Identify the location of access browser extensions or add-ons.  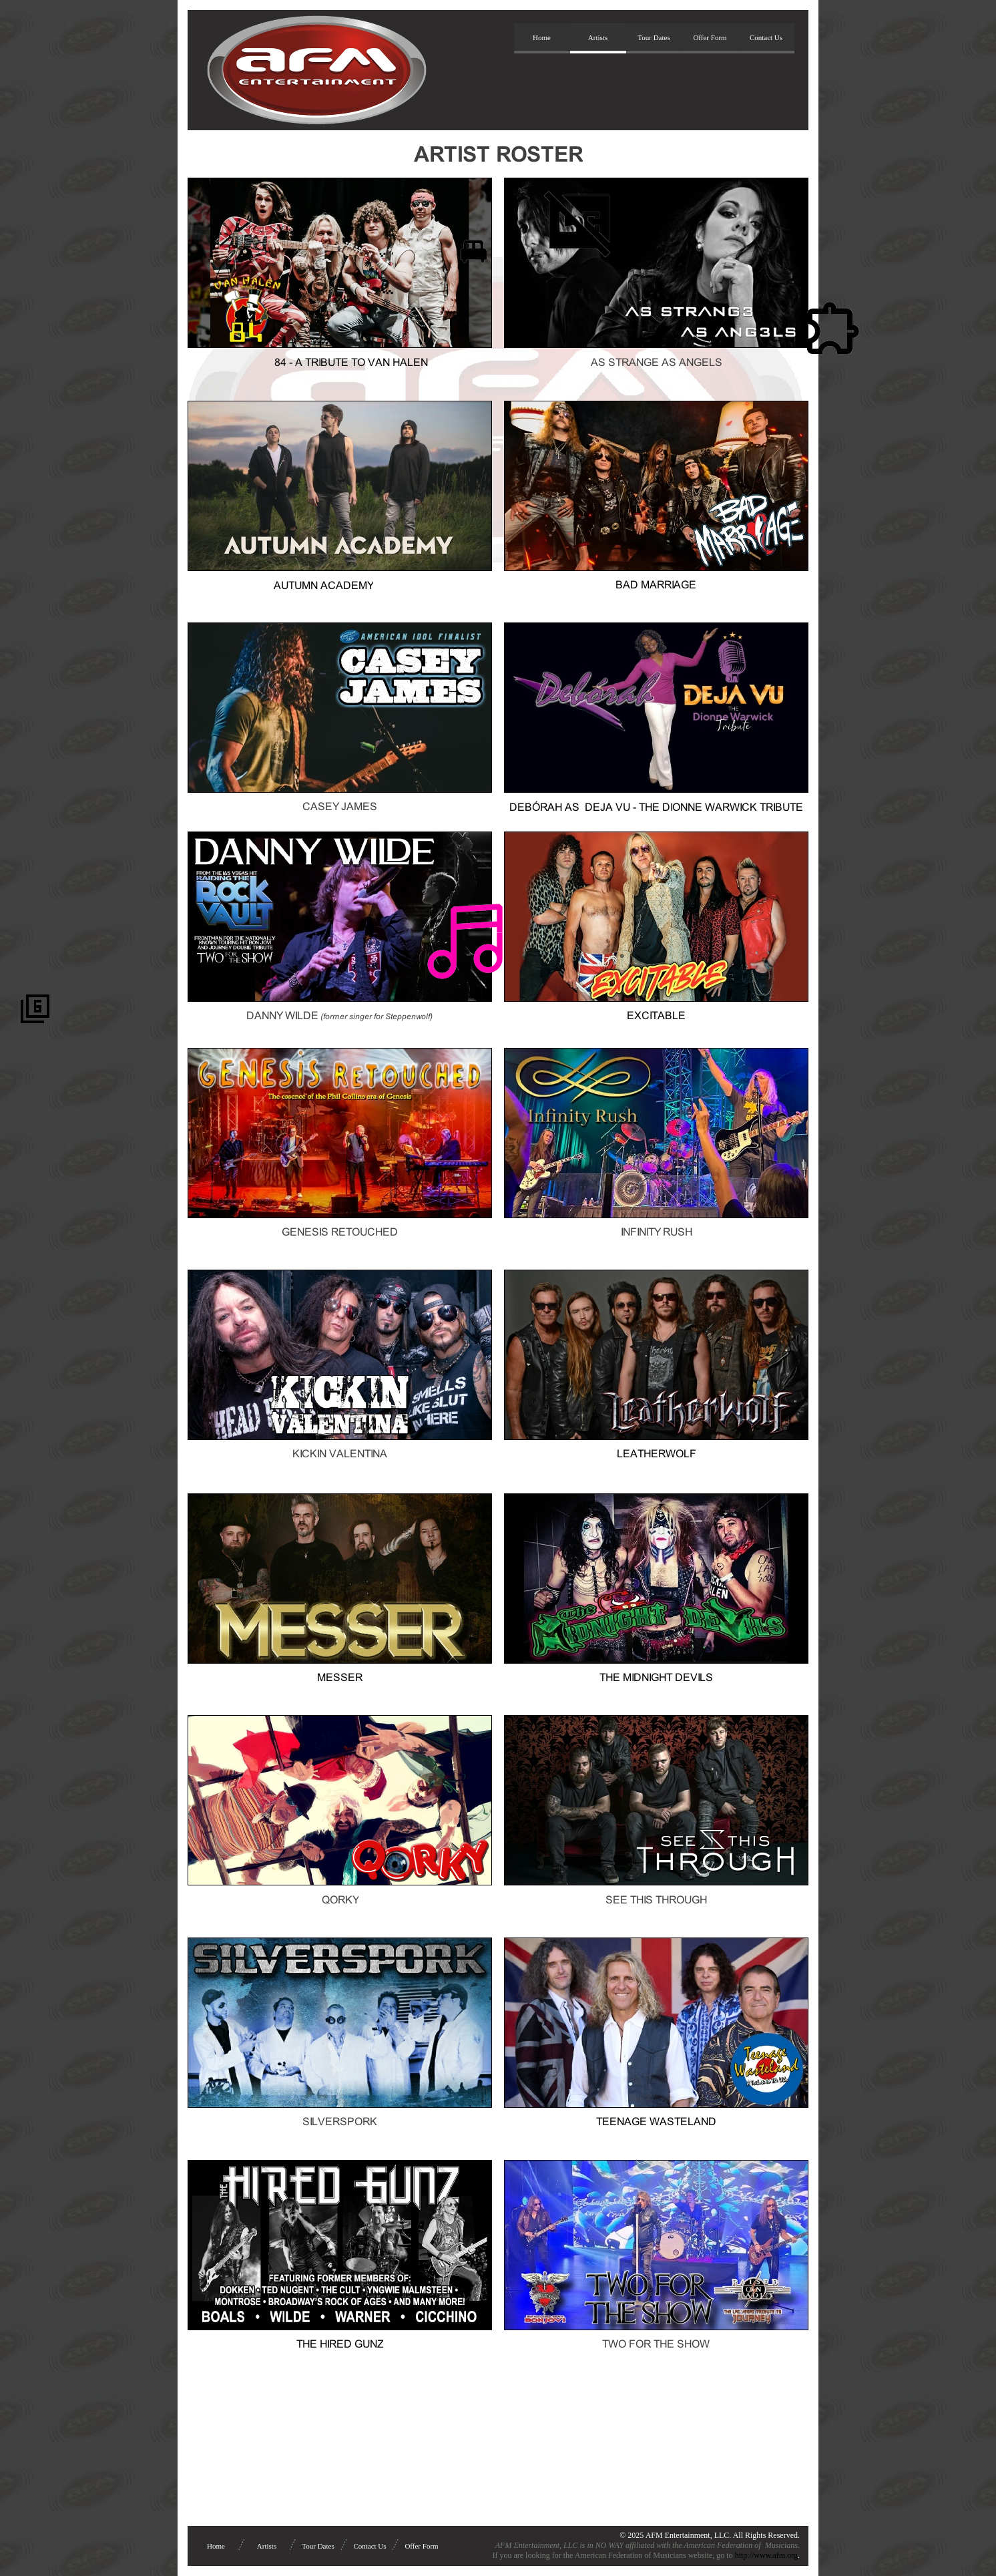
(834, 327).